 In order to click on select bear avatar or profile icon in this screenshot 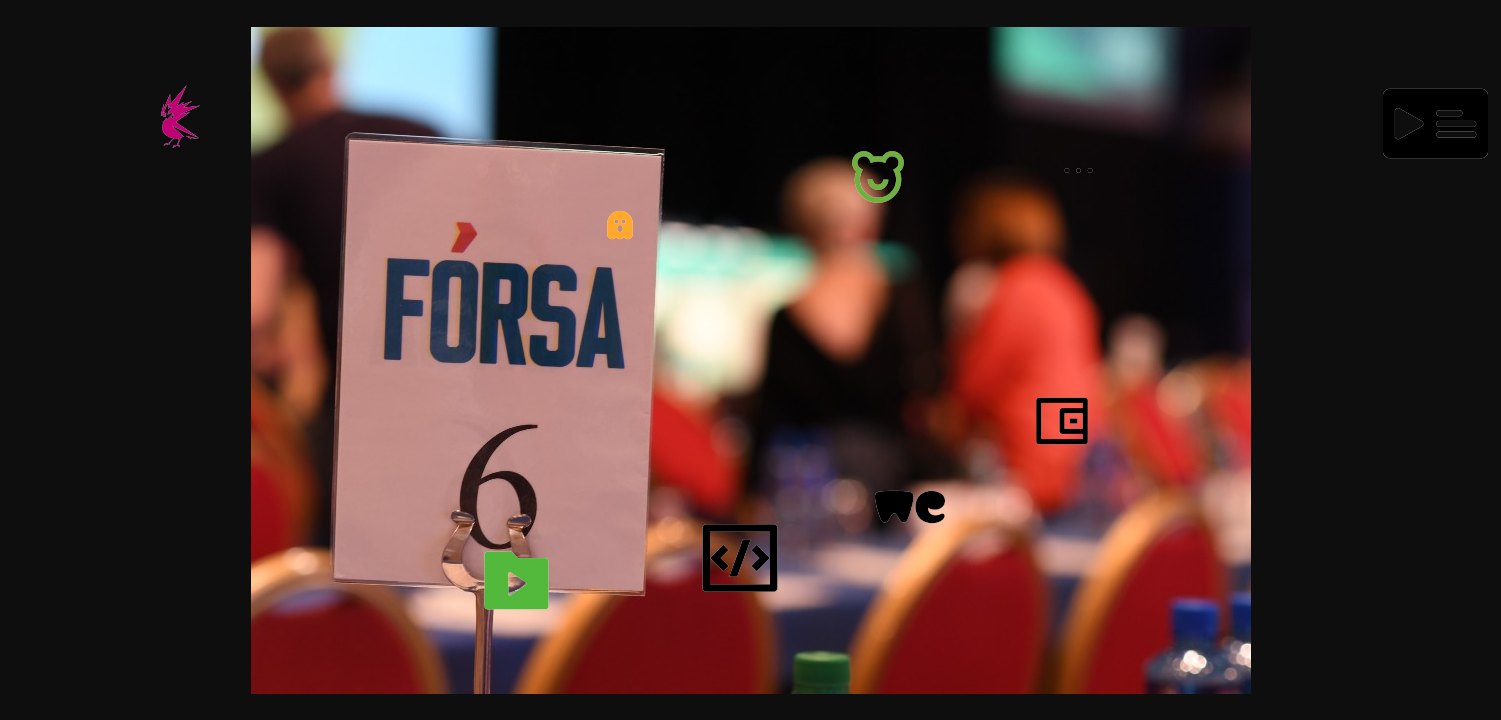, I will do `click(878, 177)`.